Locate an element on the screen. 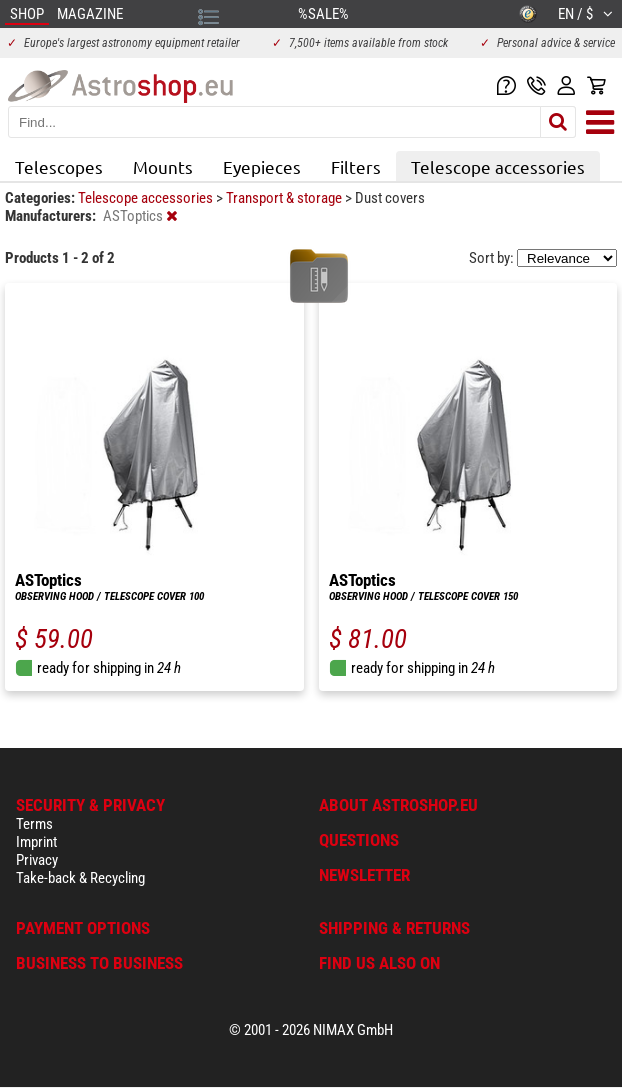 Image resolution: width=622 pixels, height=1088 pixels. view task list or to-do items is located at coordinates (208, 16).